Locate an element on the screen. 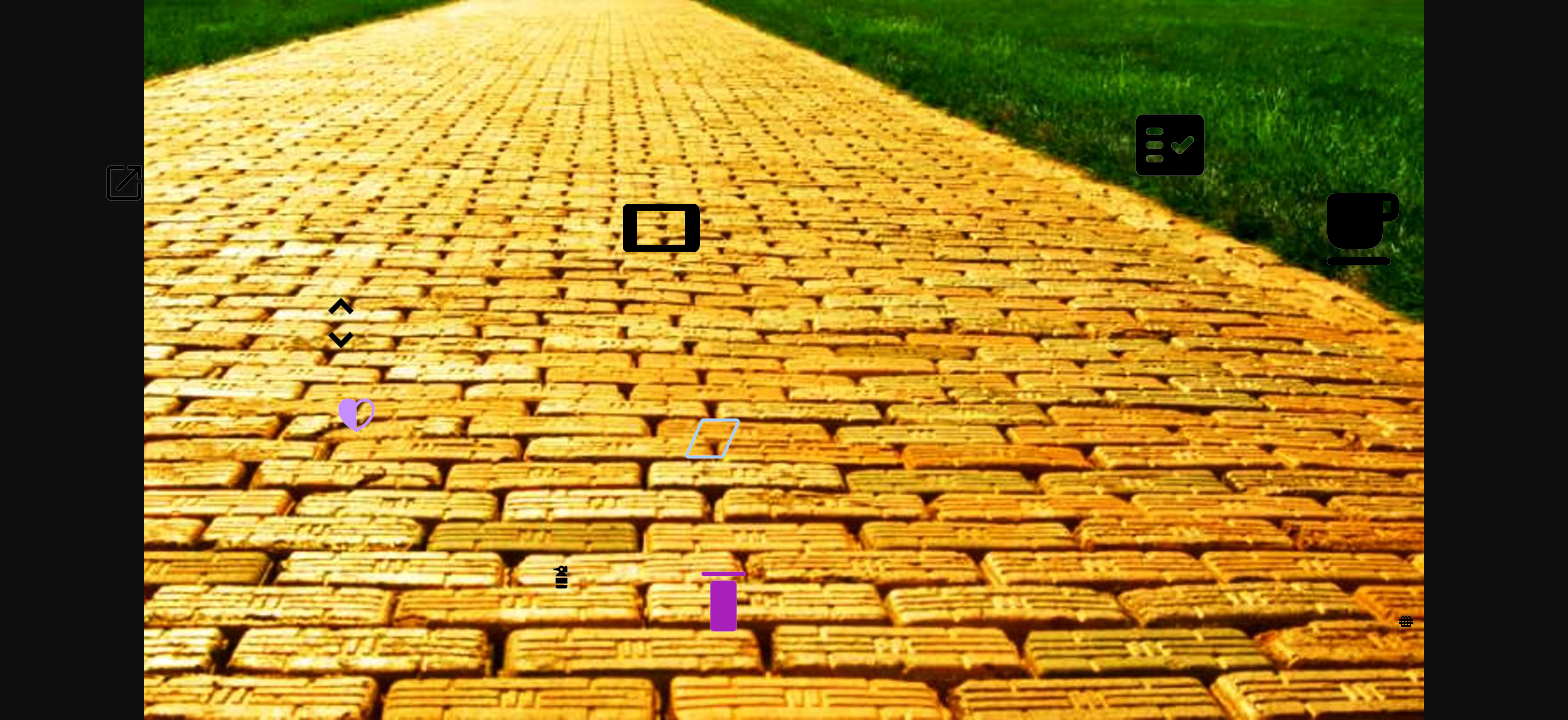 This screenshot has width=1568, height=720. expand to show more content is located at coordinates (341, 323).